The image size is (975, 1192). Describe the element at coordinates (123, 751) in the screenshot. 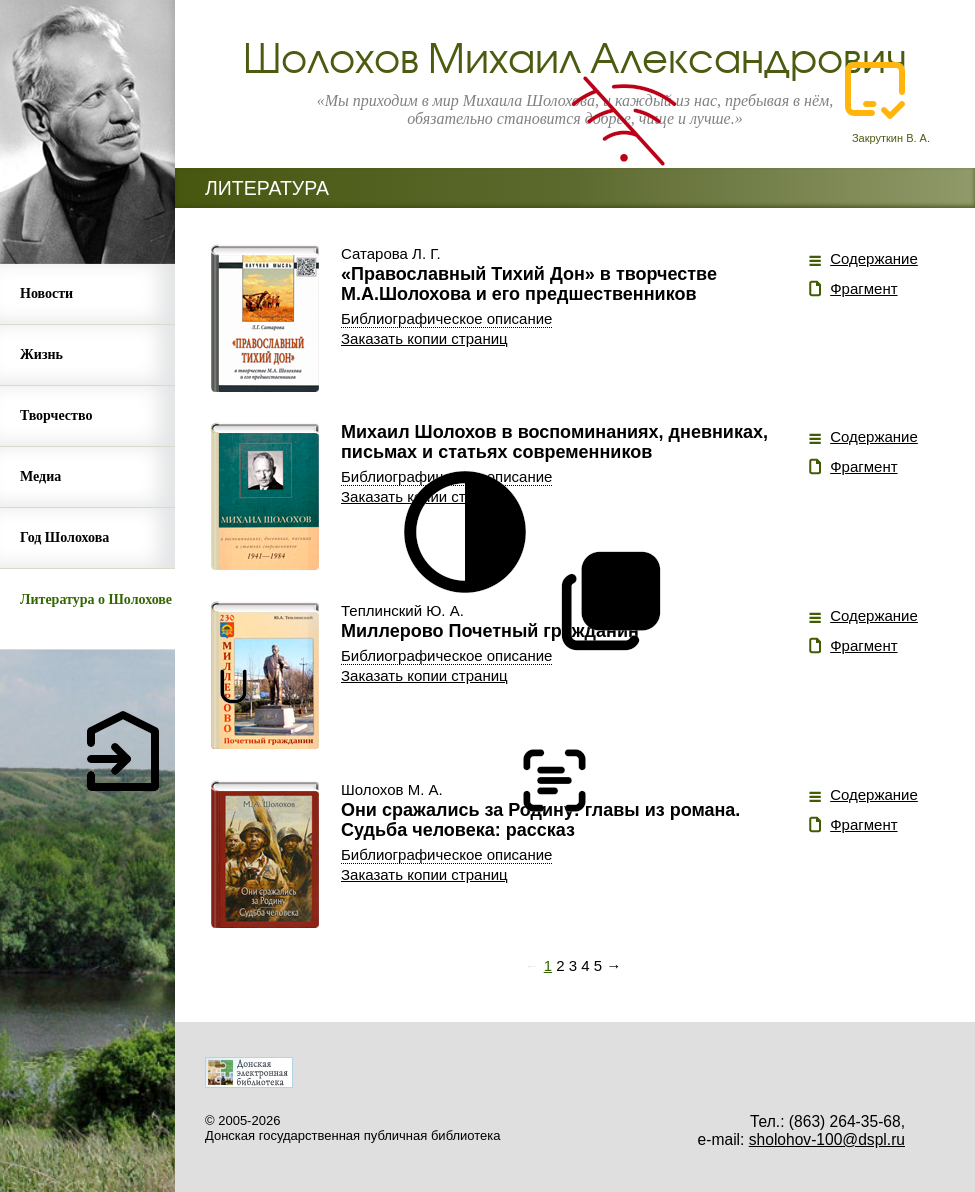

I see `transfer funds or items into an account` at that location.